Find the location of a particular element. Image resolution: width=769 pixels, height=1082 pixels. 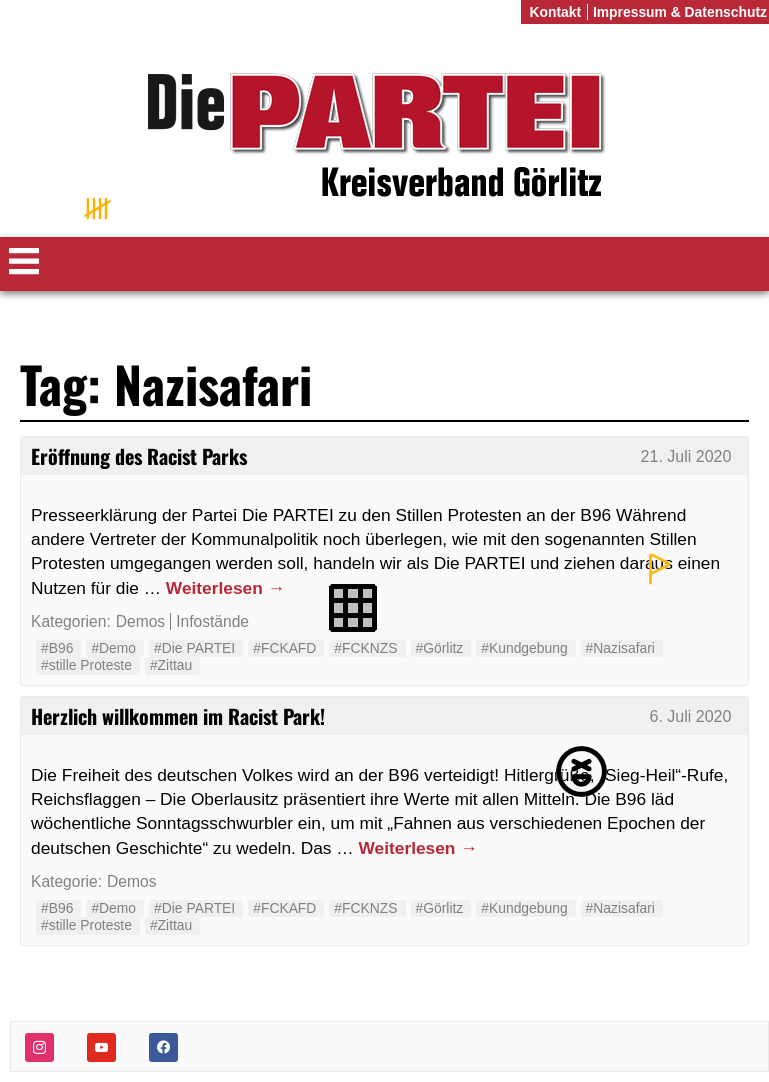

indicates a count of five items is located at coordinates (97, 208).